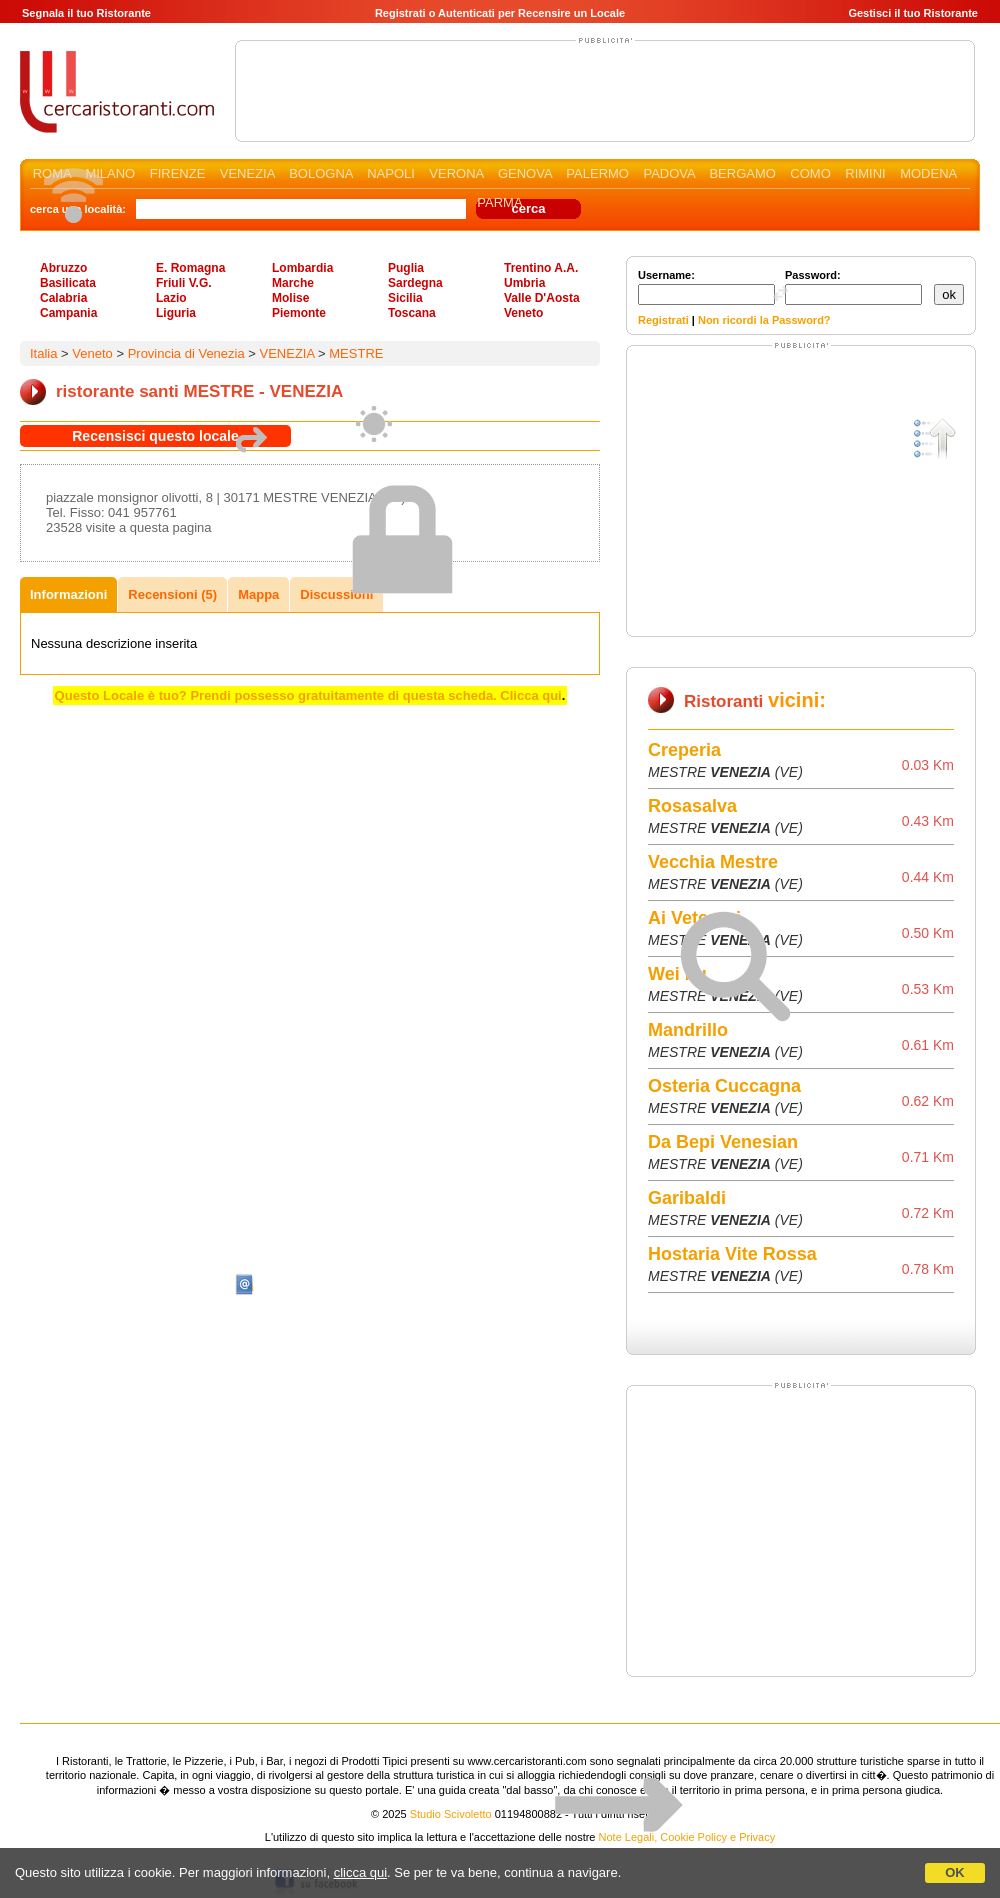  I want to click on indicates content is locked or protected from editing, so click(402, 543).